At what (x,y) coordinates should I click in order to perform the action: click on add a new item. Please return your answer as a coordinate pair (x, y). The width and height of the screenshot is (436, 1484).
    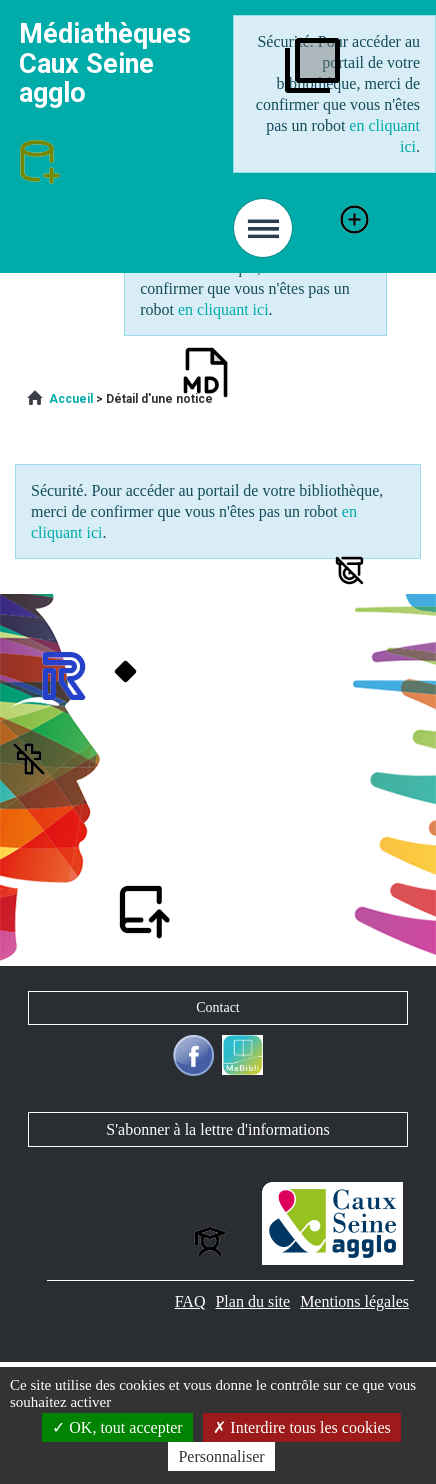
    Looking at the image, I should click on (354, 219).